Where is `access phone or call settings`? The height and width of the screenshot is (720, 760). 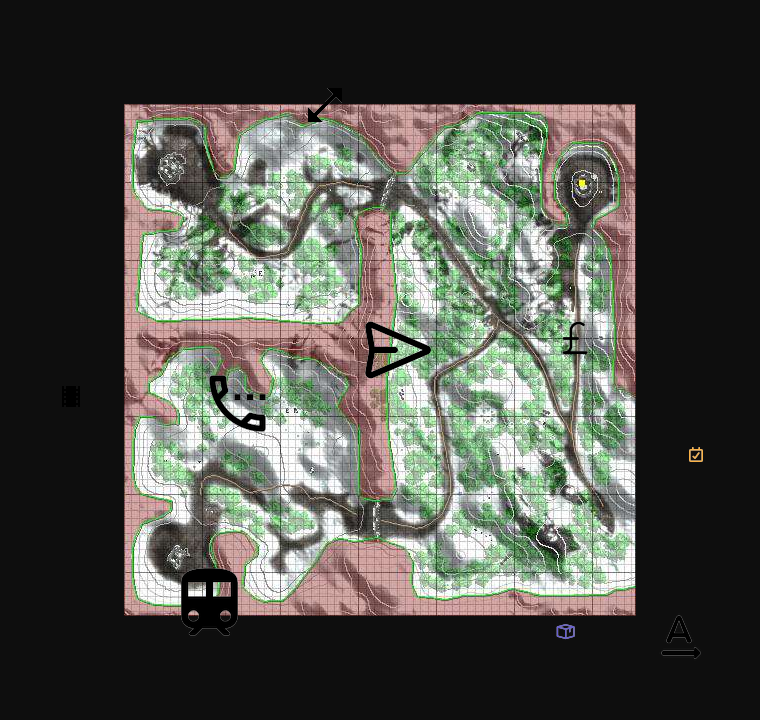 access phone or call settings is located at coordinates (237, 403).